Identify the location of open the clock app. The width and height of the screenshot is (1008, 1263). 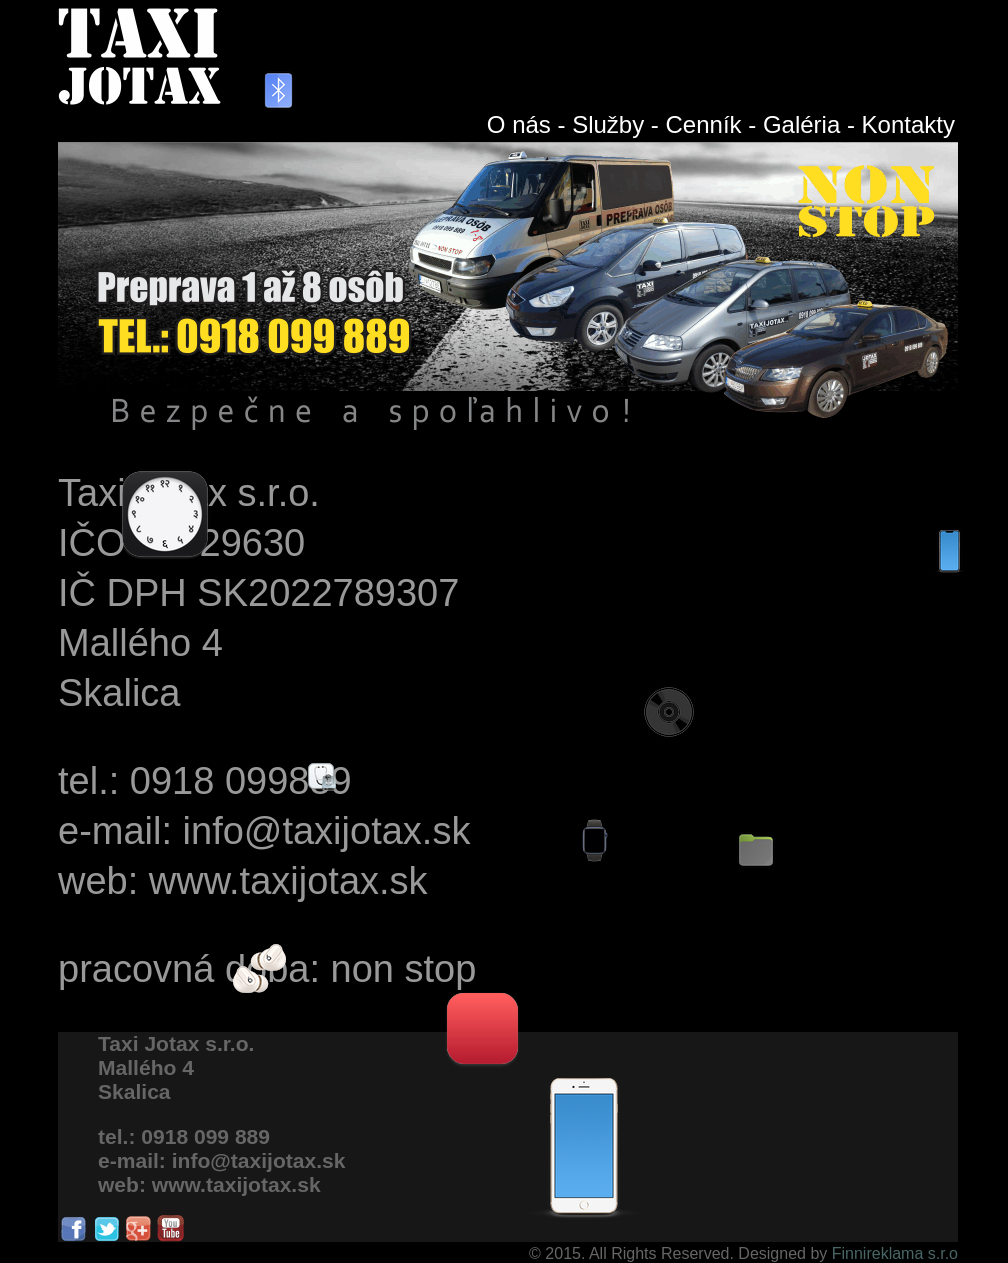
(165, 514).